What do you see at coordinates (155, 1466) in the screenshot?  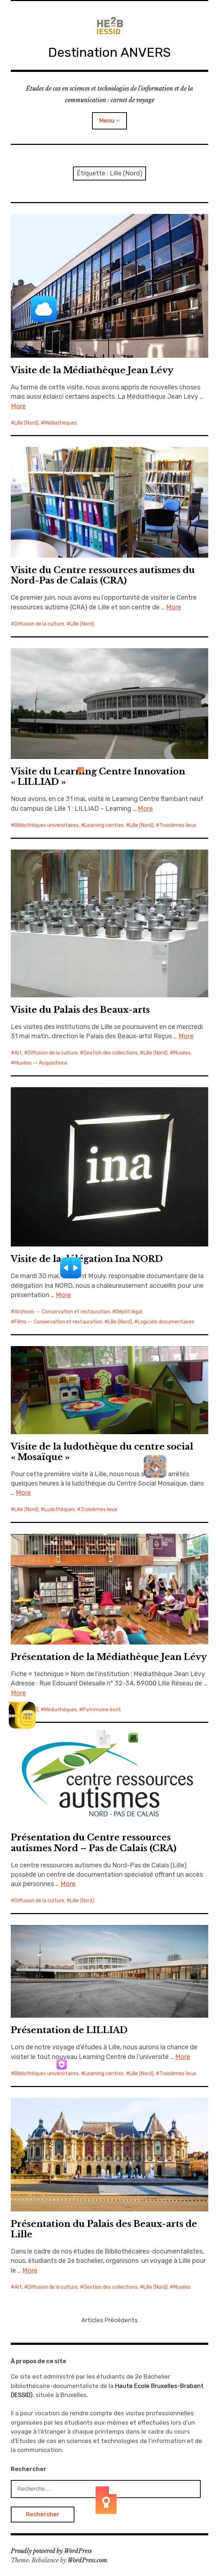 I see `launch mindustry game` at bounding box center [155, 1466].